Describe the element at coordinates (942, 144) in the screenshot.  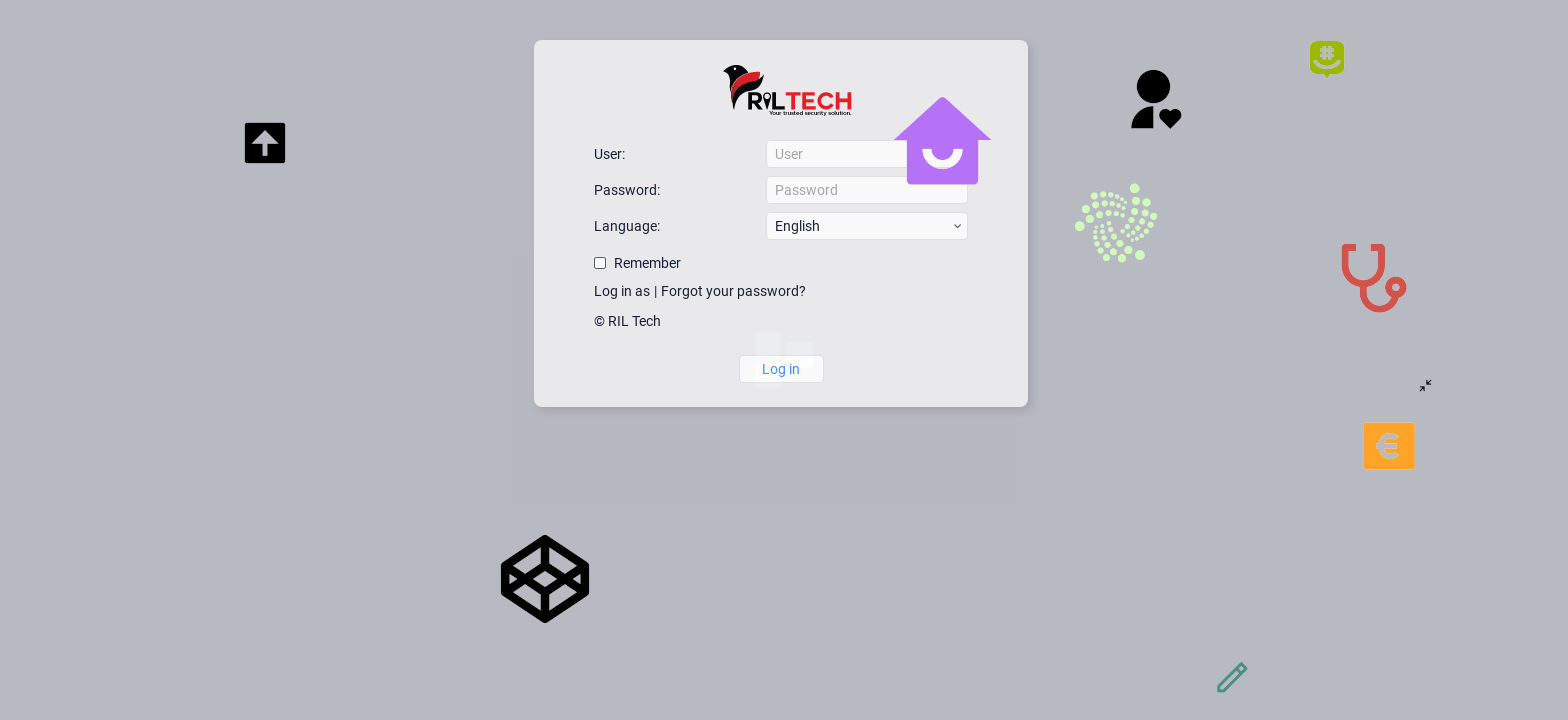
I see `go to home screen` at that location.